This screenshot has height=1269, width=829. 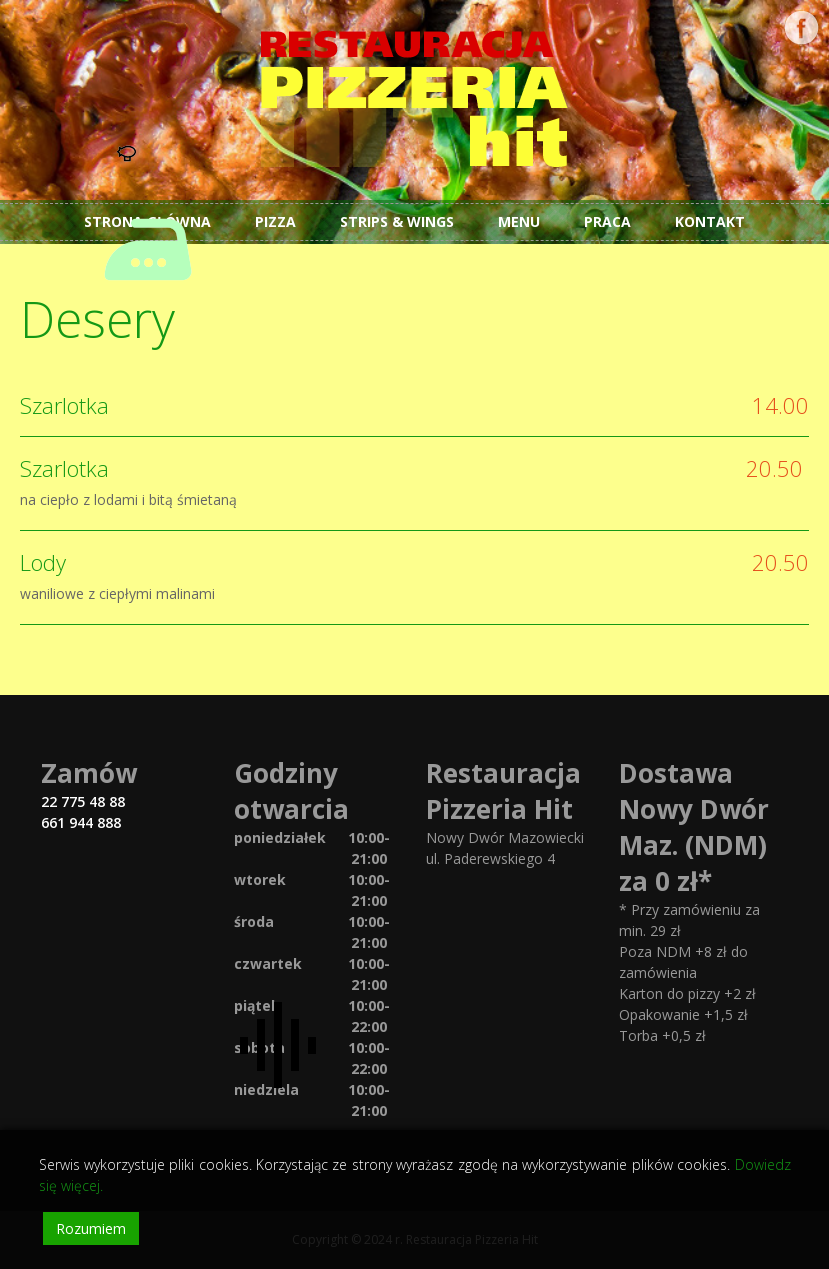 What do you see at coordinates (148, 249) in the screenshot?
I see `select ironing or steam press setting` at bounding box center [148, 249].